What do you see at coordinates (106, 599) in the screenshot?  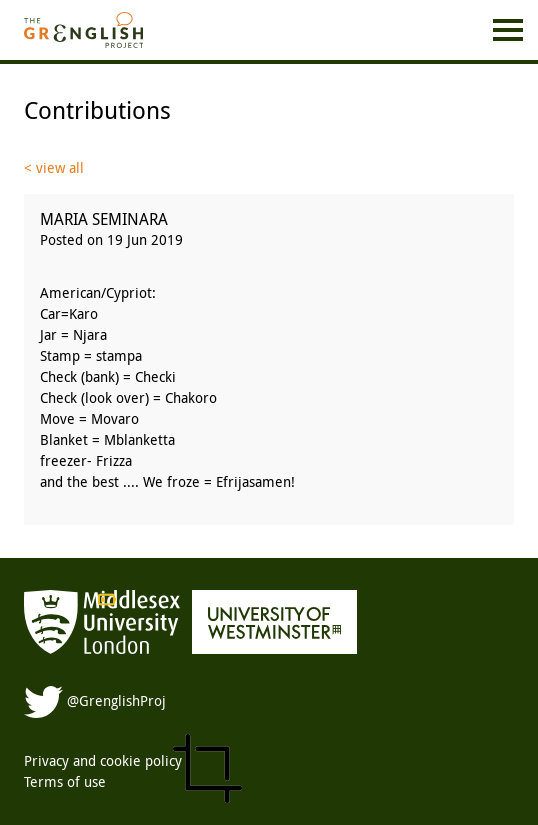 I see `indicates low battery level at approximately 25%` at bounding box center [106, 599].